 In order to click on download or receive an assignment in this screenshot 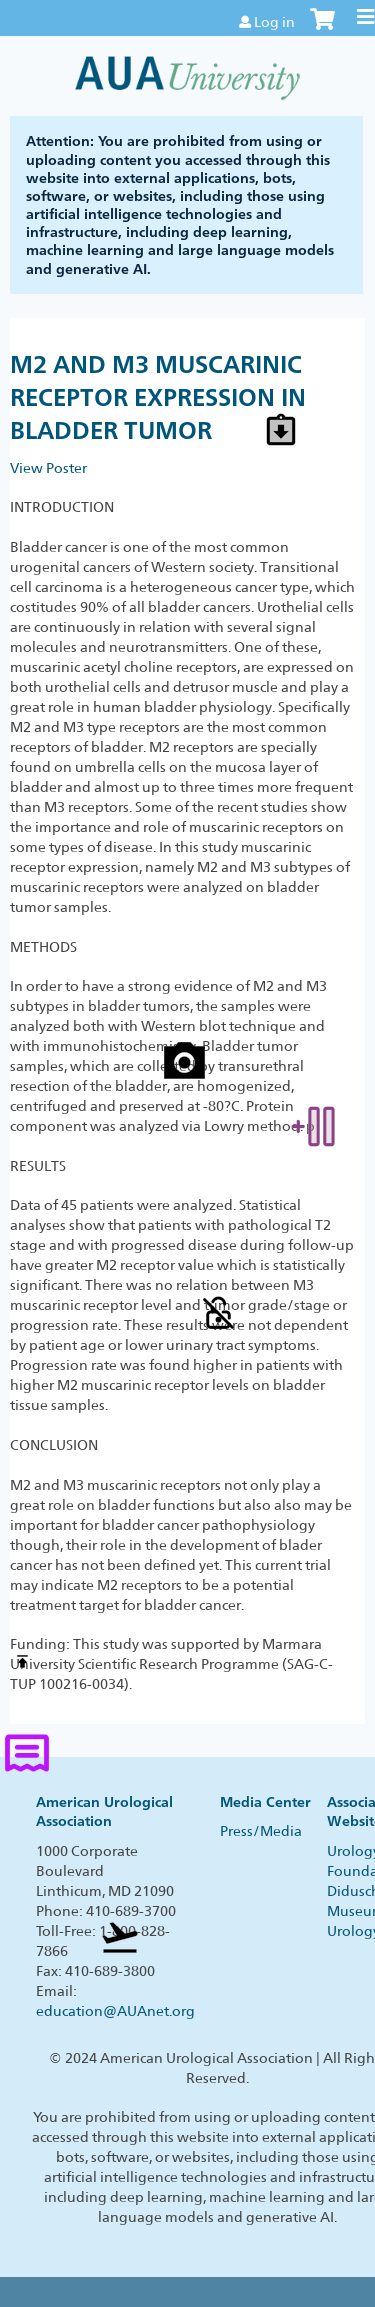, I will do `click(281, 431)`.